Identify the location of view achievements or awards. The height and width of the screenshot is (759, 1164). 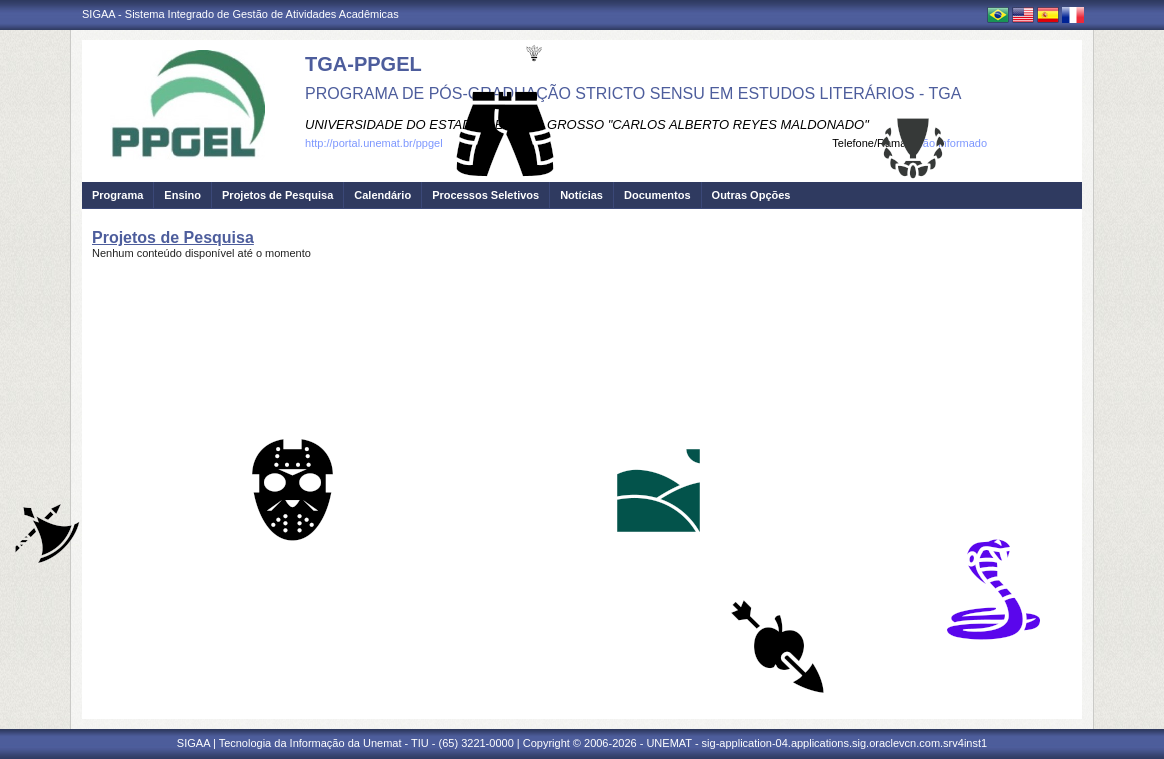
(913, 147).